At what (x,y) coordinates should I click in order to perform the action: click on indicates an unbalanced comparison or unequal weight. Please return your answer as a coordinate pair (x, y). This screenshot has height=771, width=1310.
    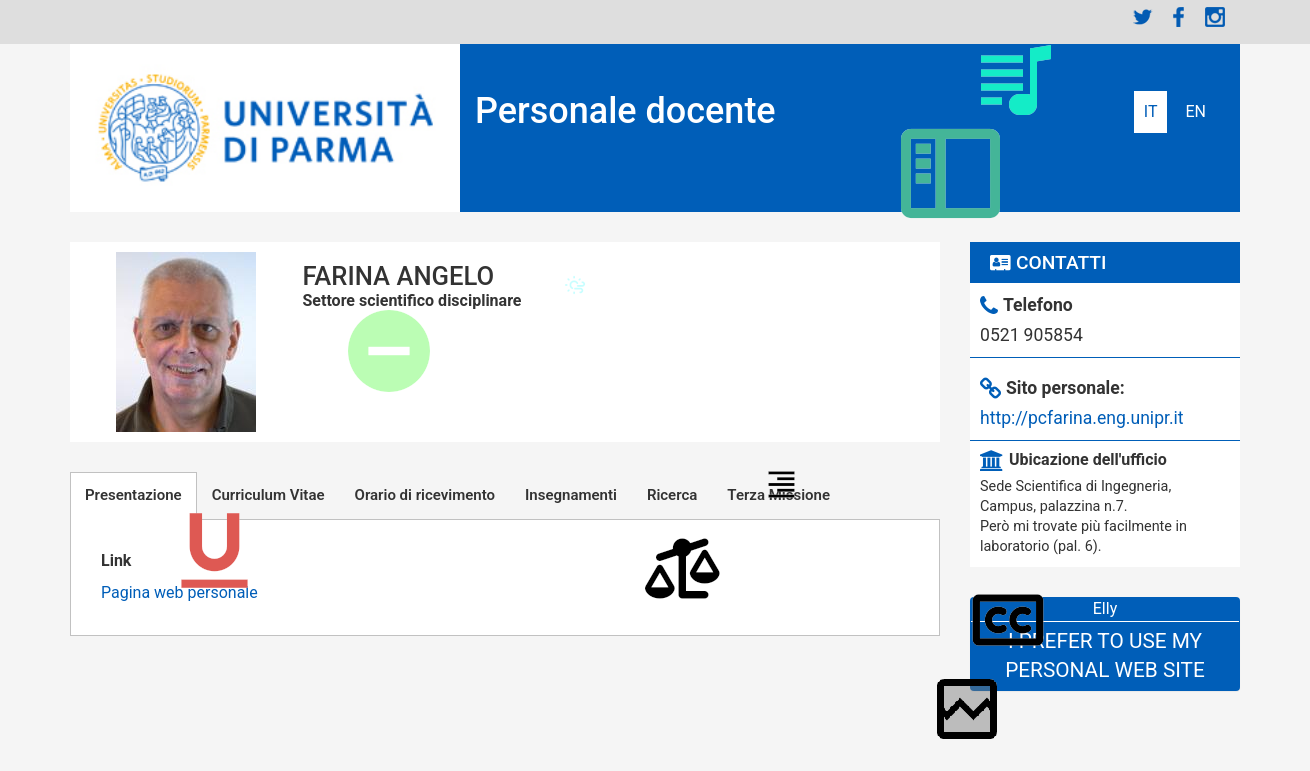
    Looking at the image, I should click on (682, 568).